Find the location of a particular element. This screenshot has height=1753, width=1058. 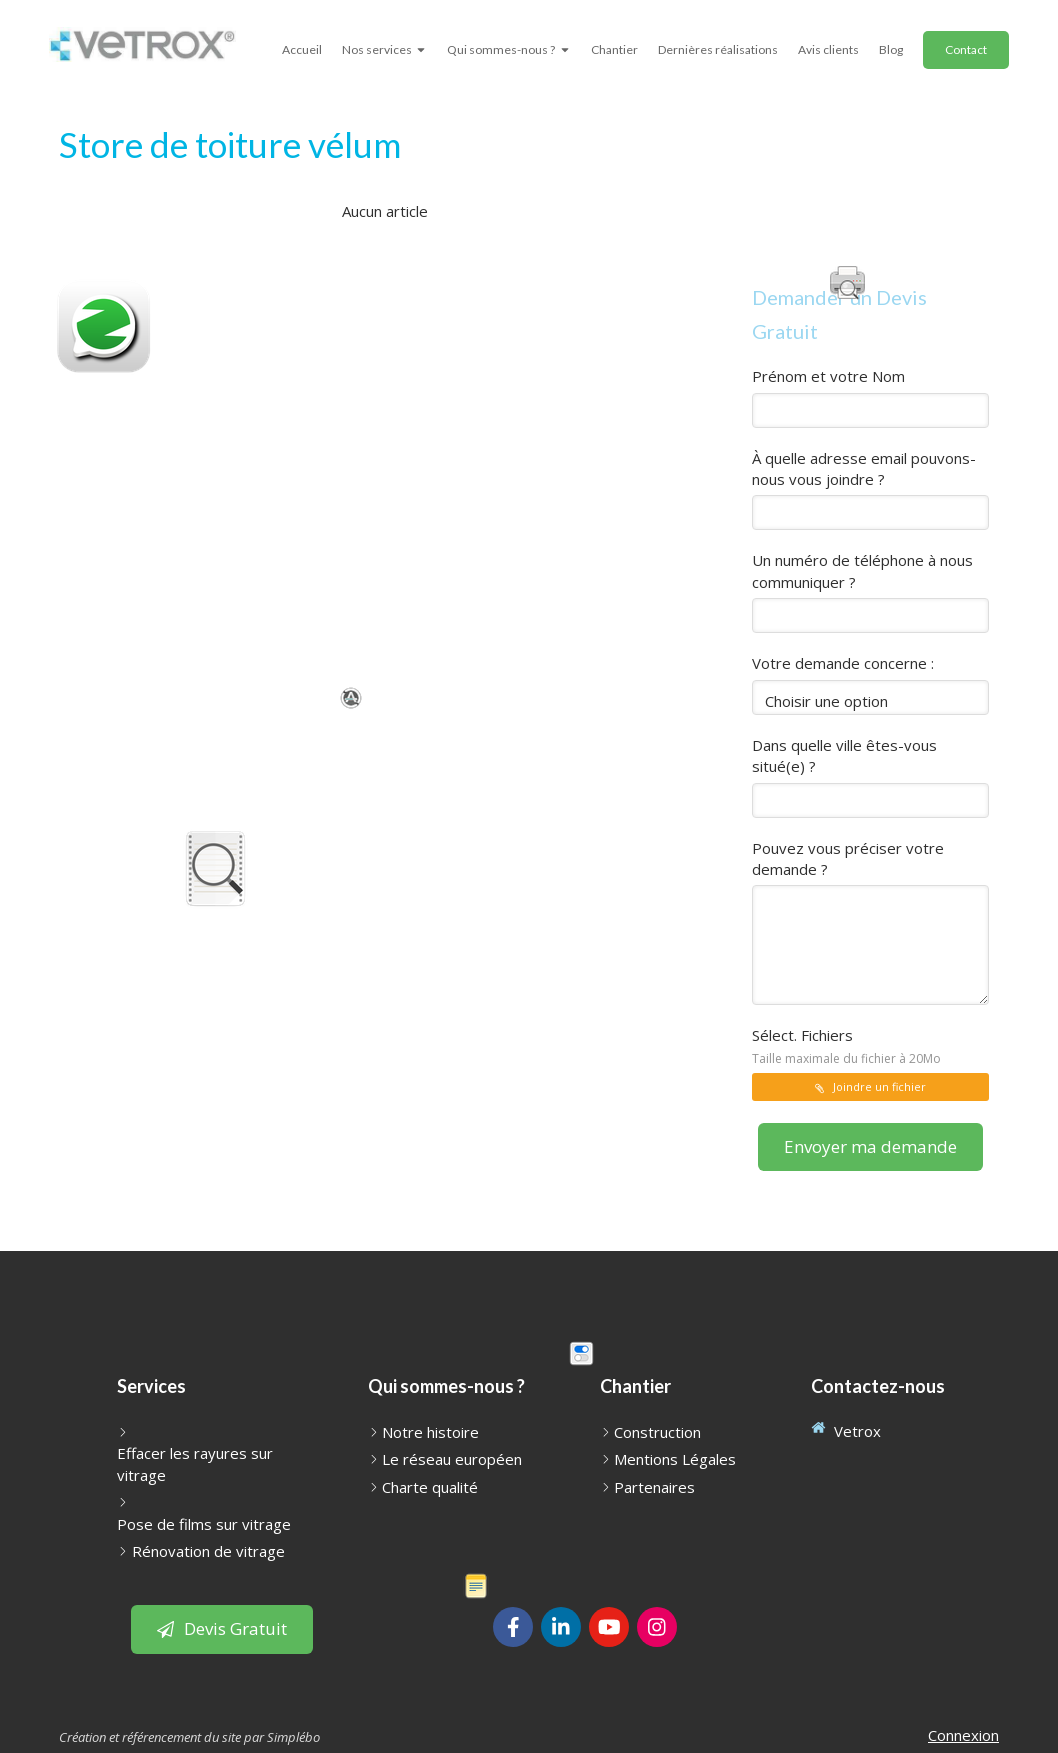

preview document before printing is located at coordinates (847, 282).